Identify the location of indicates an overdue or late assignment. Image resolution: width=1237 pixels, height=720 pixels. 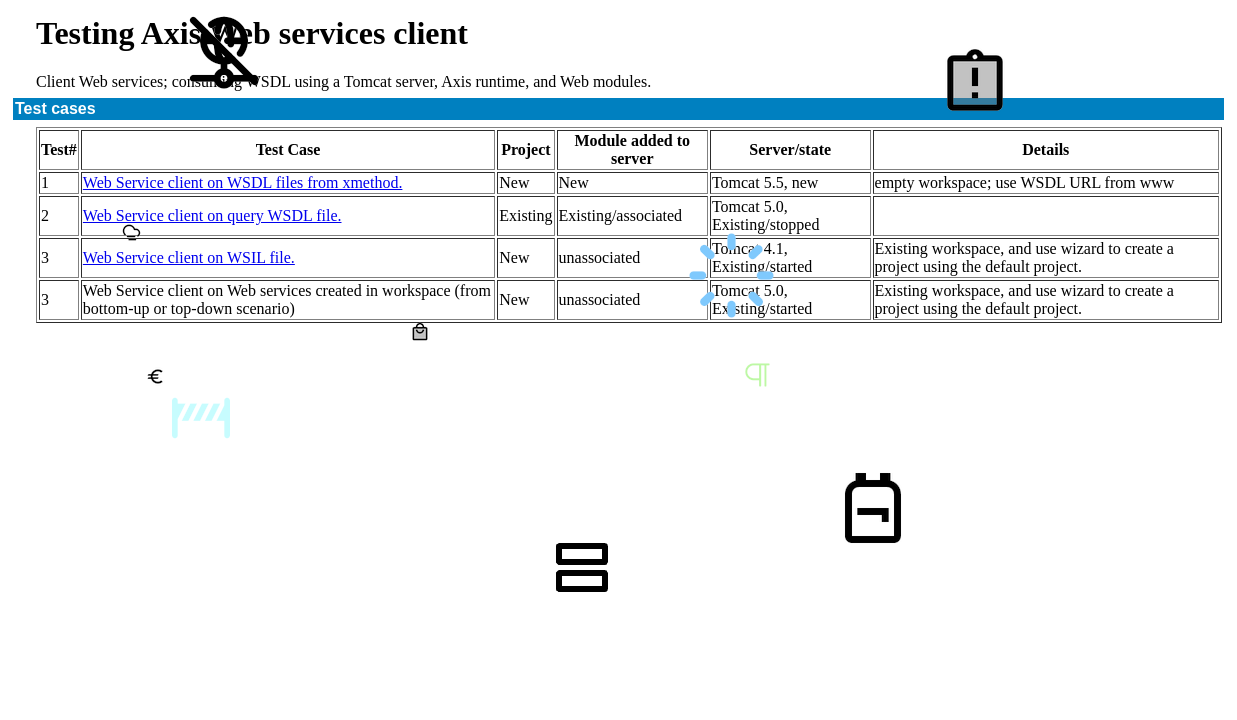
(975, 83).